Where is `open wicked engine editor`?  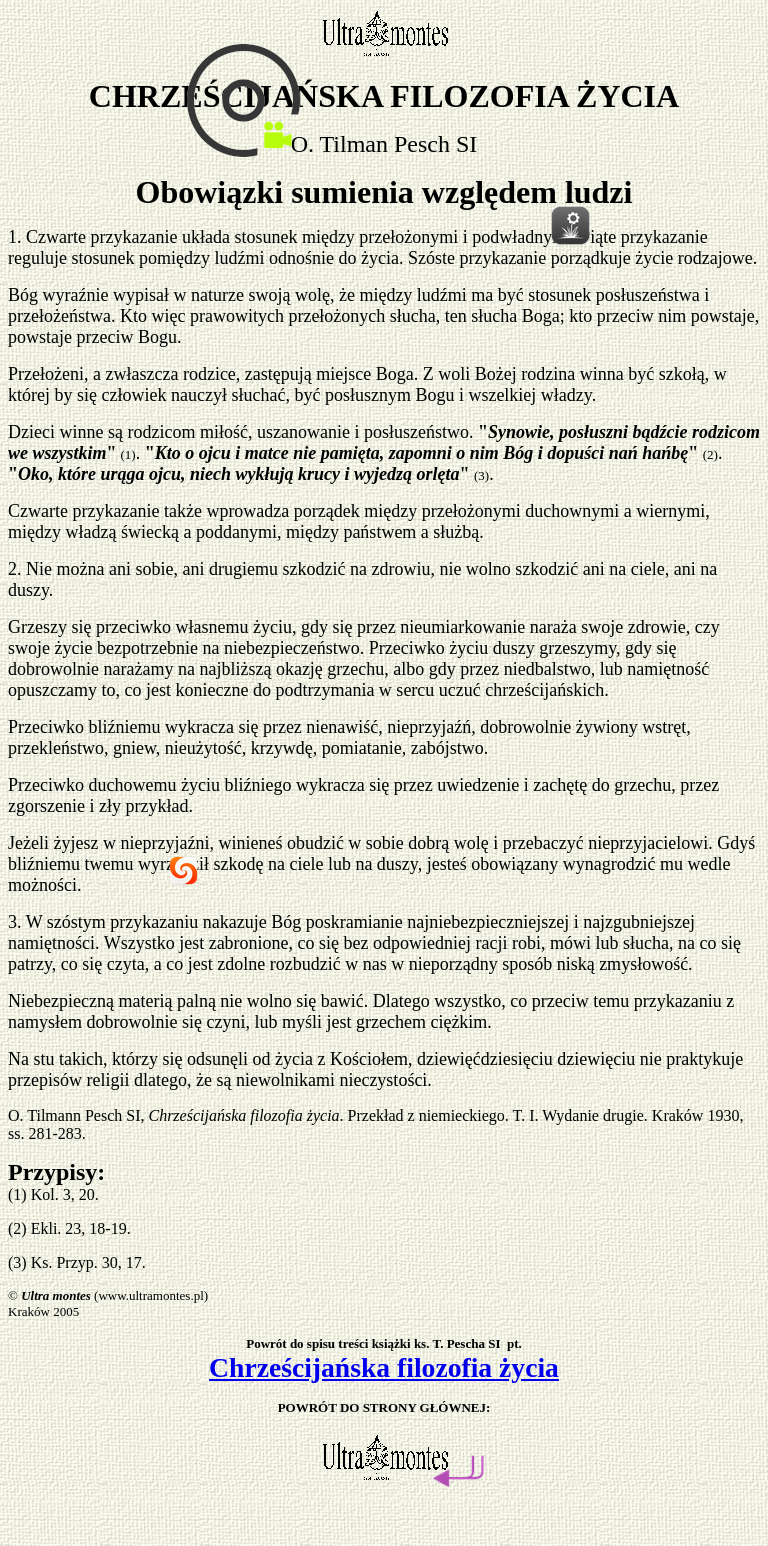
open wicked engine editor is located at coordinates (570, 225).